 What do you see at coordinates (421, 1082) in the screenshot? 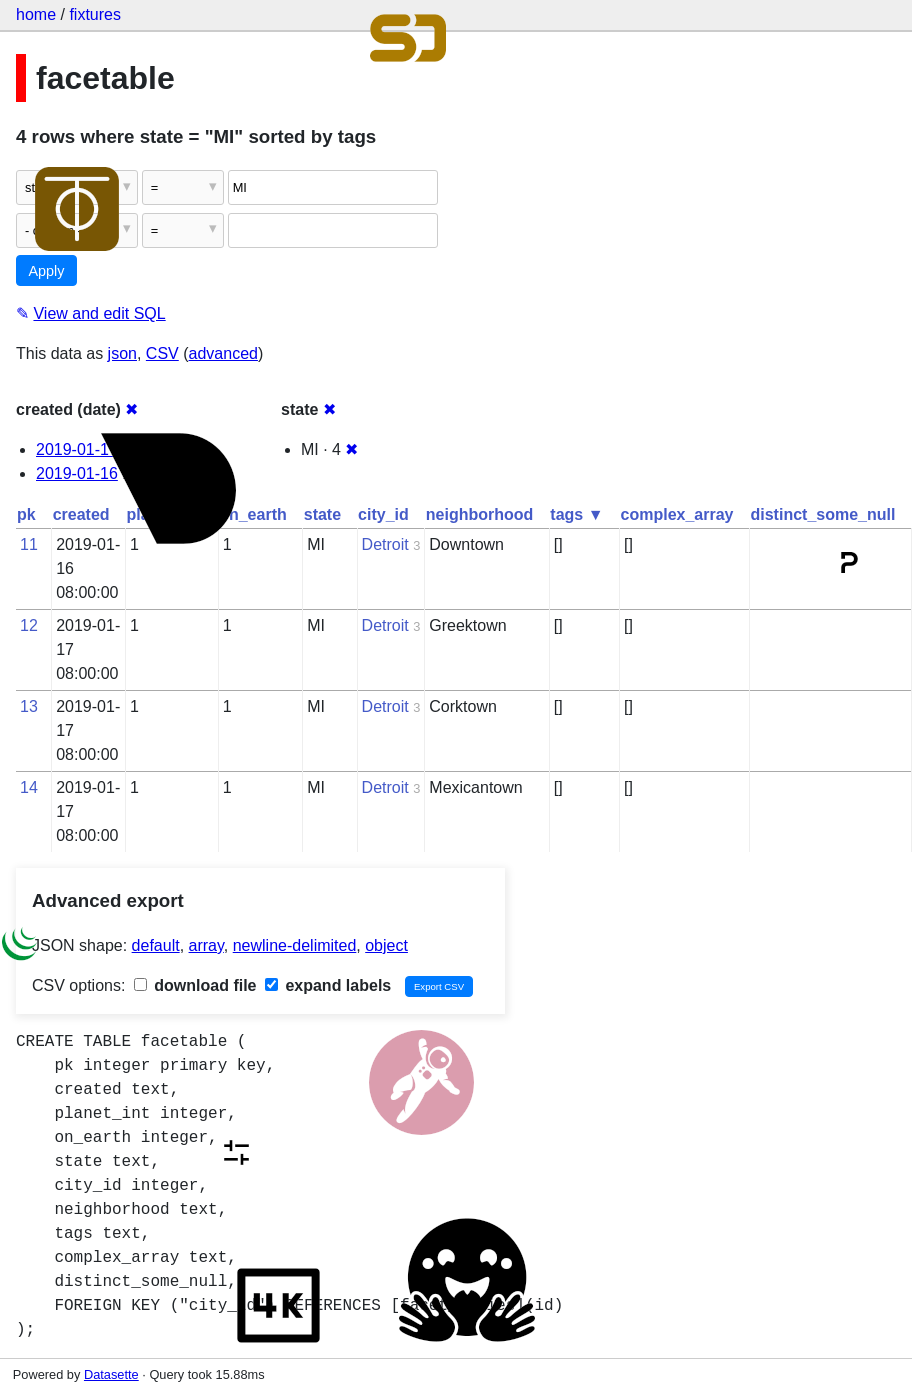
I see `open the Grav CMS website or application` at bounding box center [421, 1082].